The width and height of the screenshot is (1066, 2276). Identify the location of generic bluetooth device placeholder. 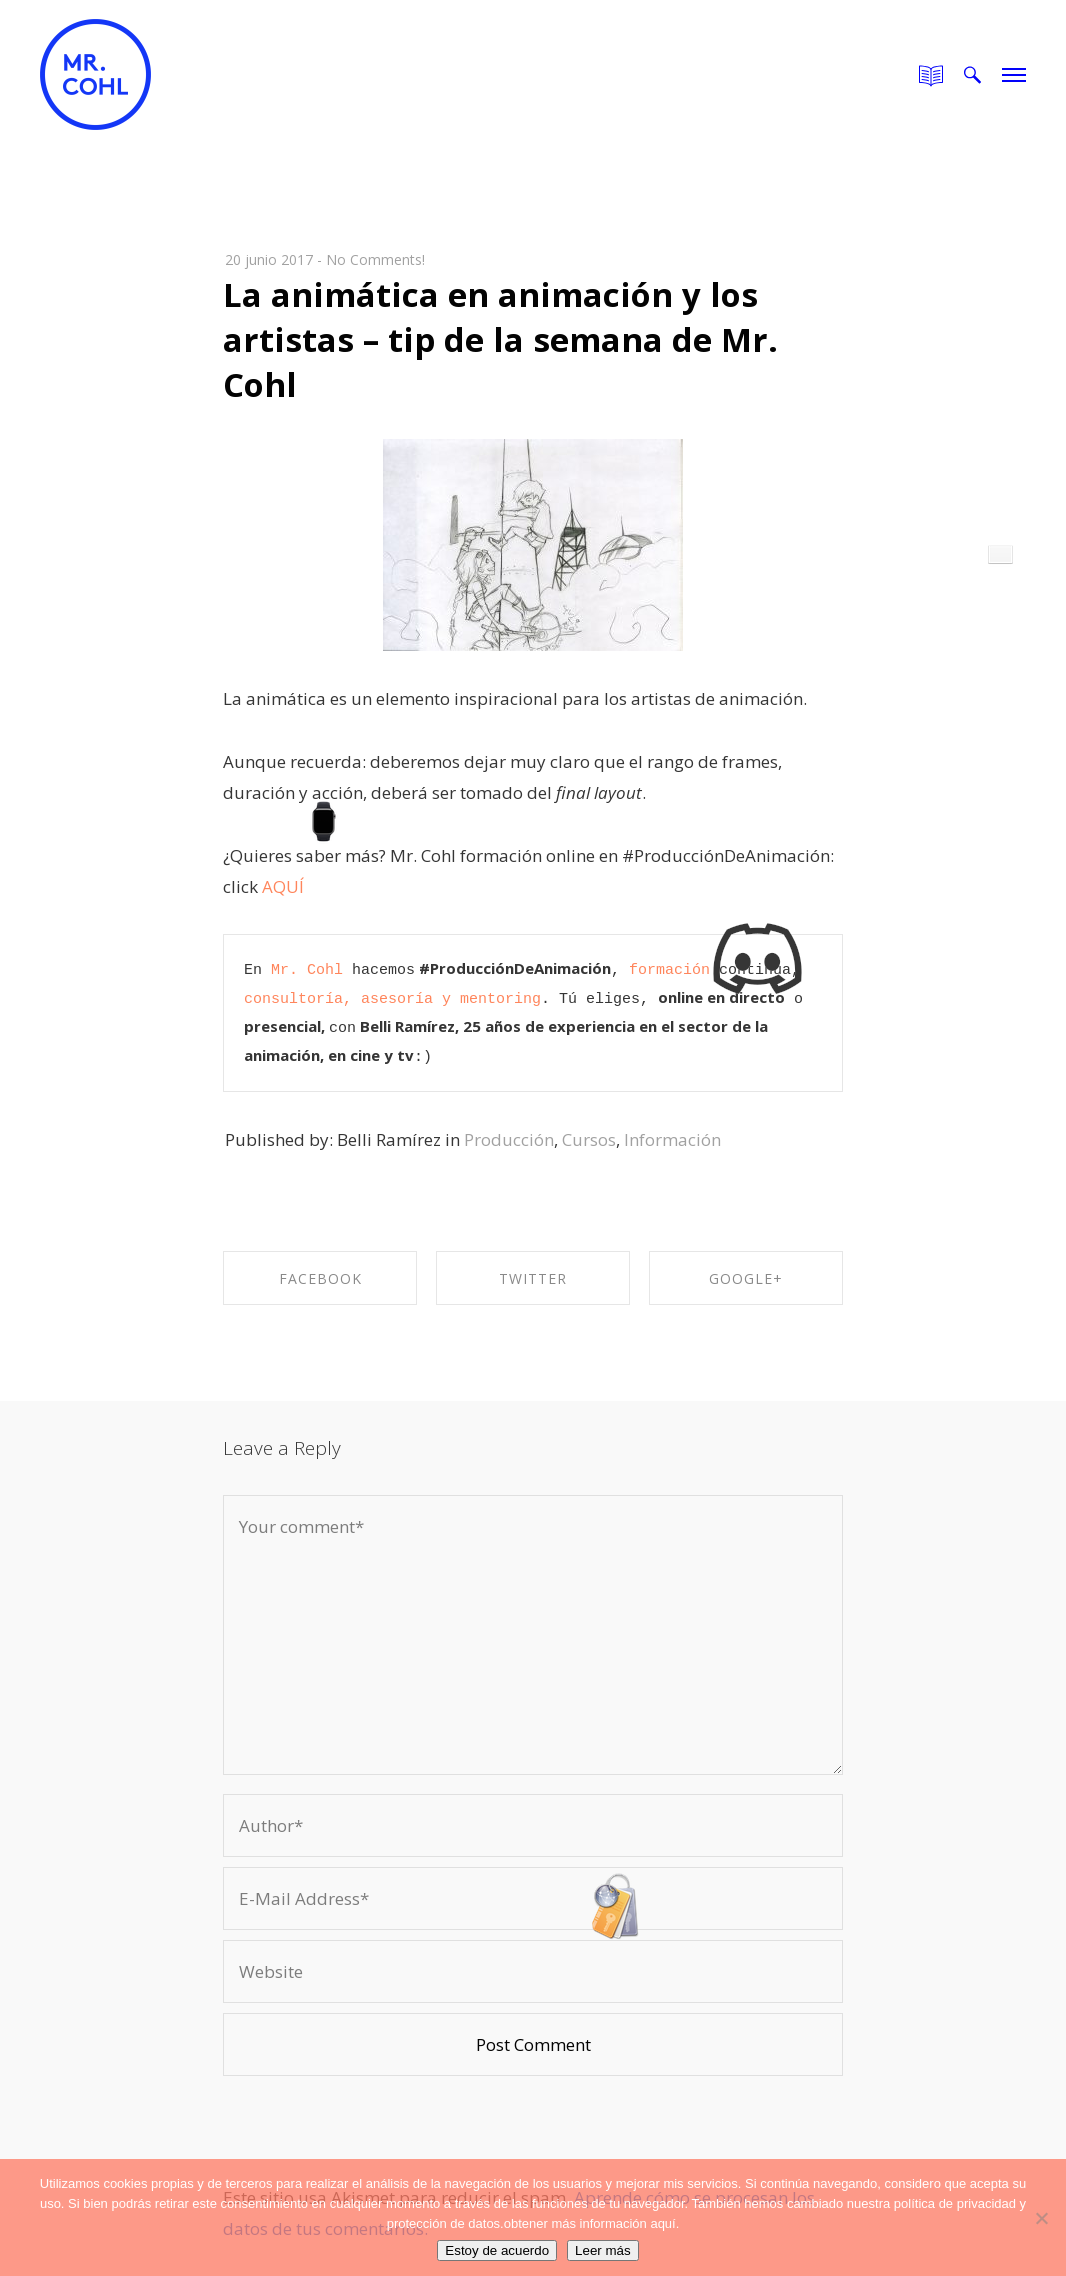
(1000, 554).